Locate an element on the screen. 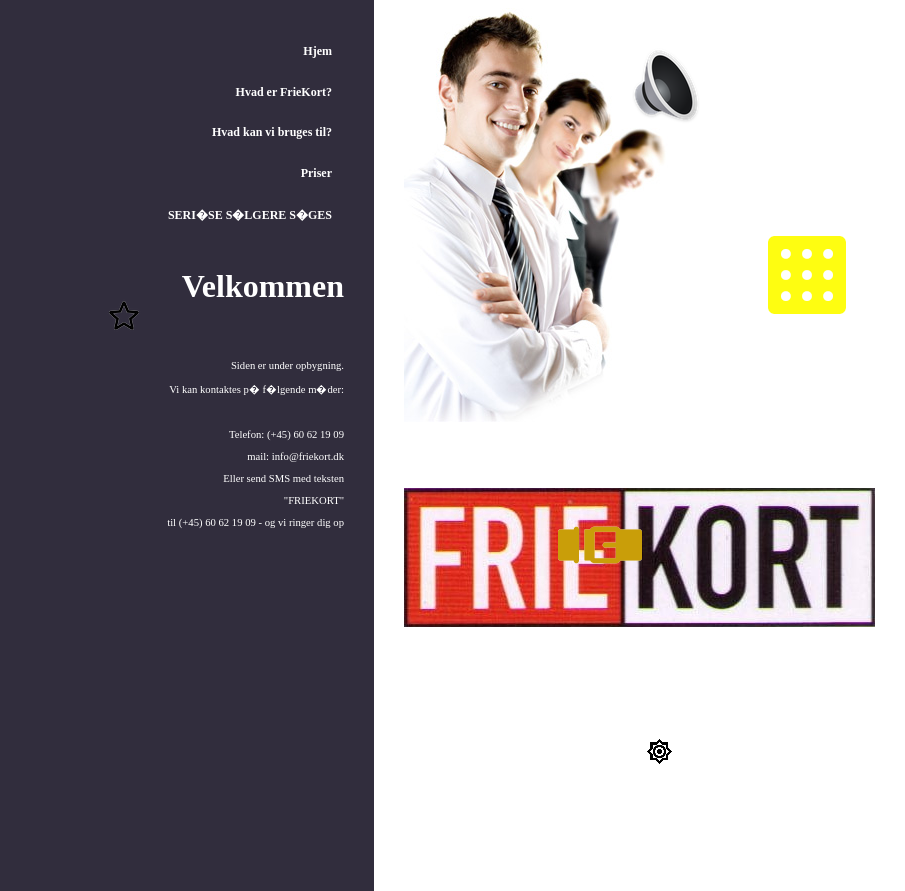  add to favorites is located at coordinates (124, 316).